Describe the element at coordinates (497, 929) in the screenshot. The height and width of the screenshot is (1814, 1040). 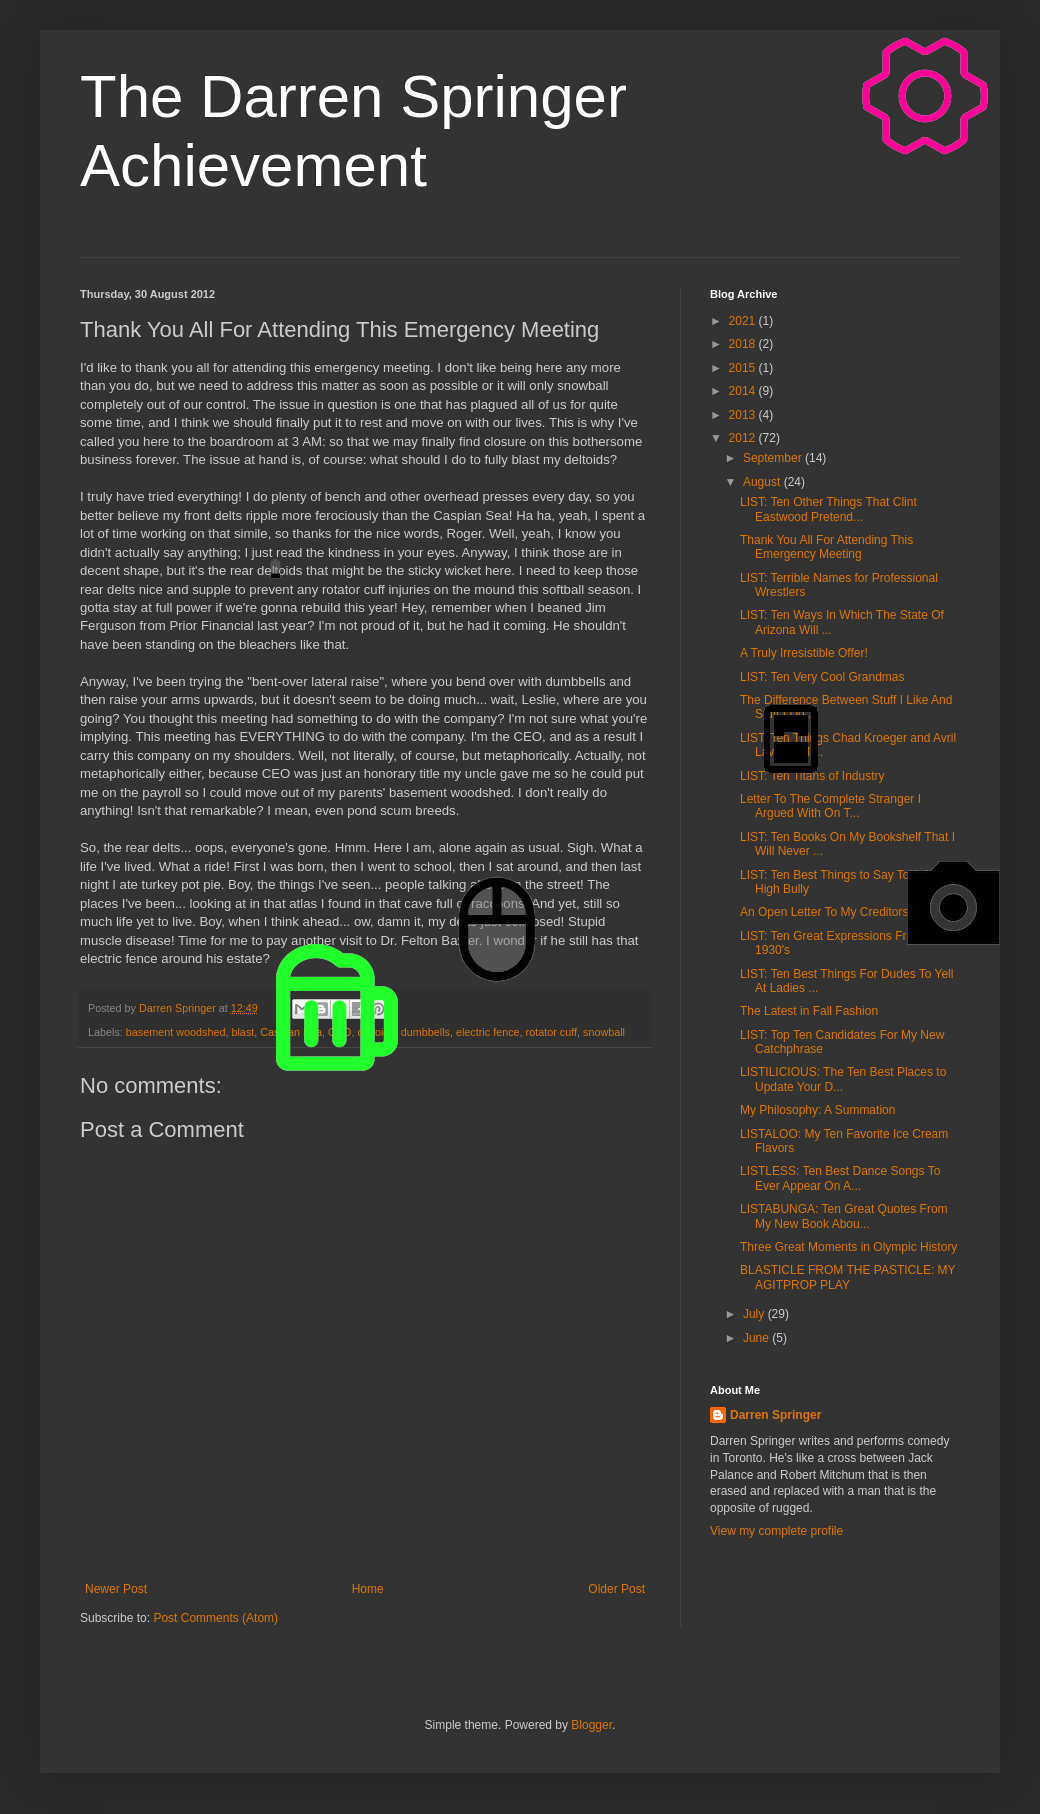
I see `mouse input device settings` at that location.